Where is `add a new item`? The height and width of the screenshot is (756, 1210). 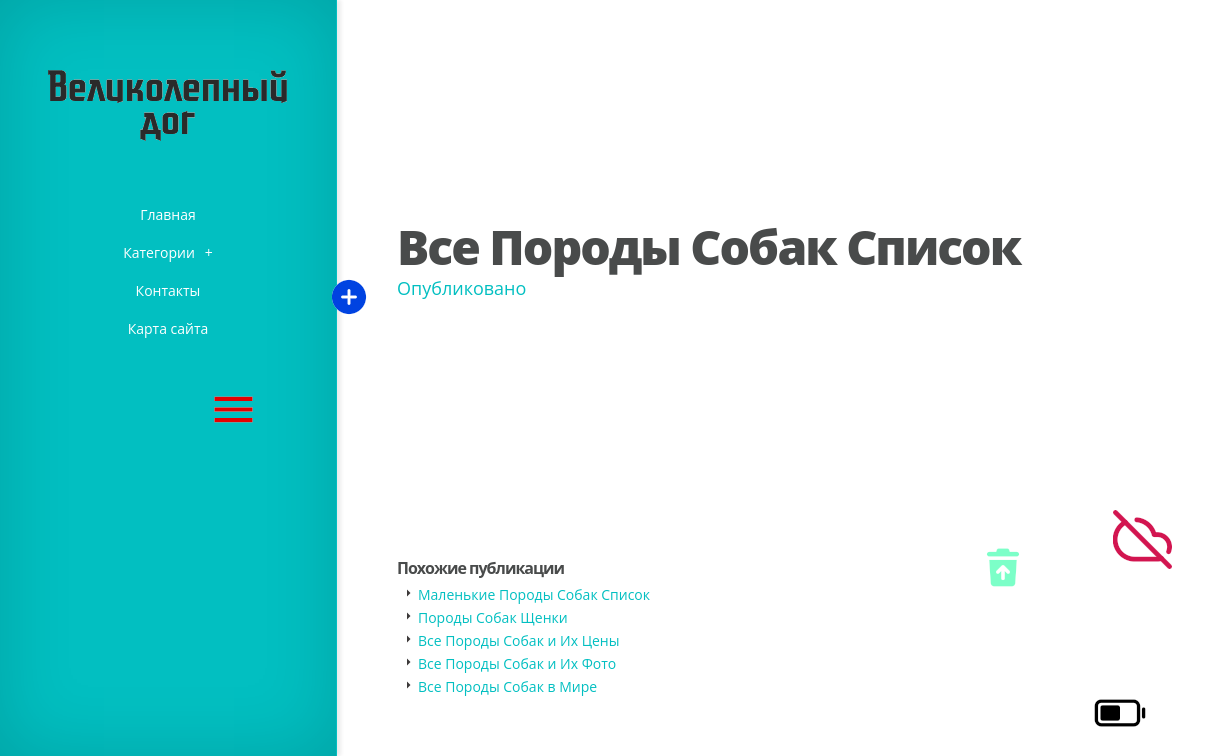
add a new item is located at coordinates (349, 297).